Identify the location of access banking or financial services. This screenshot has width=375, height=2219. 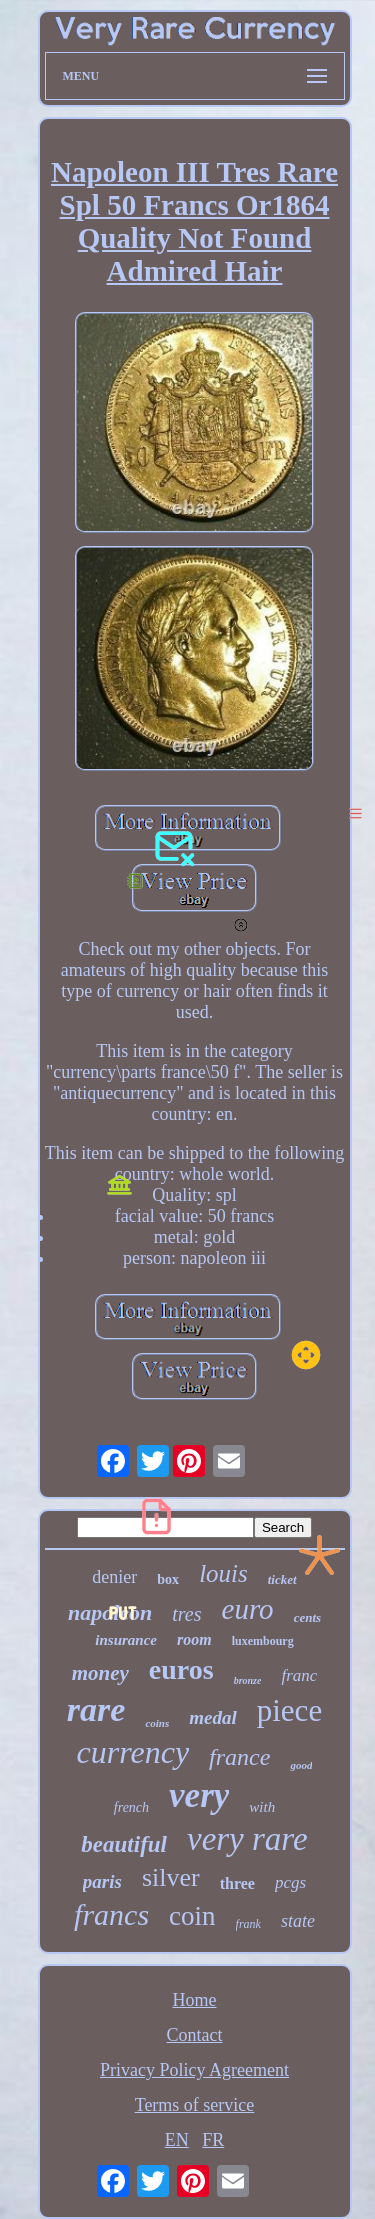
(119, 1185).